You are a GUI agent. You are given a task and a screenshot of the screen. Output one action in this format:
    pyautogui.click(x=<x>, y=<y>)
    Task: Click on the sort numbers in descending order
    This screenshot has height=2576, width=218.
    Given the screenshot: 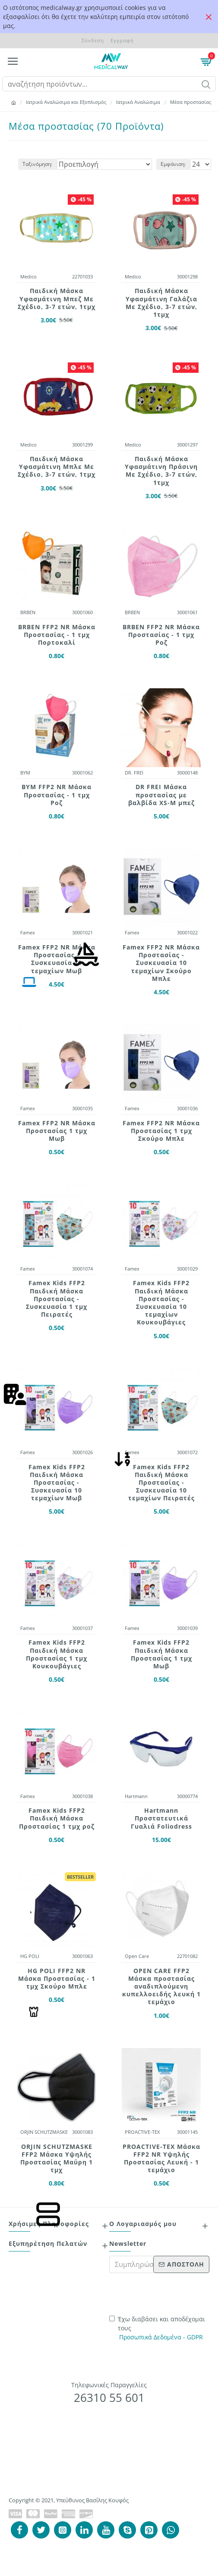 What is the action you would take?
    pyautogui.click(x=123, y=1459)
    